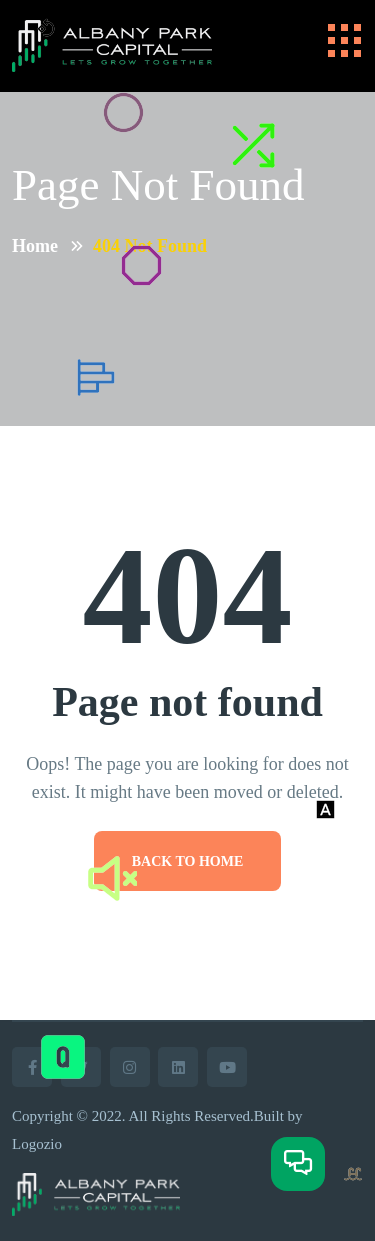  What do you see at coordinates (46, 28) in the screenshot?
I see `refresh or reload placeholder content` at bounding box center [46, 28].